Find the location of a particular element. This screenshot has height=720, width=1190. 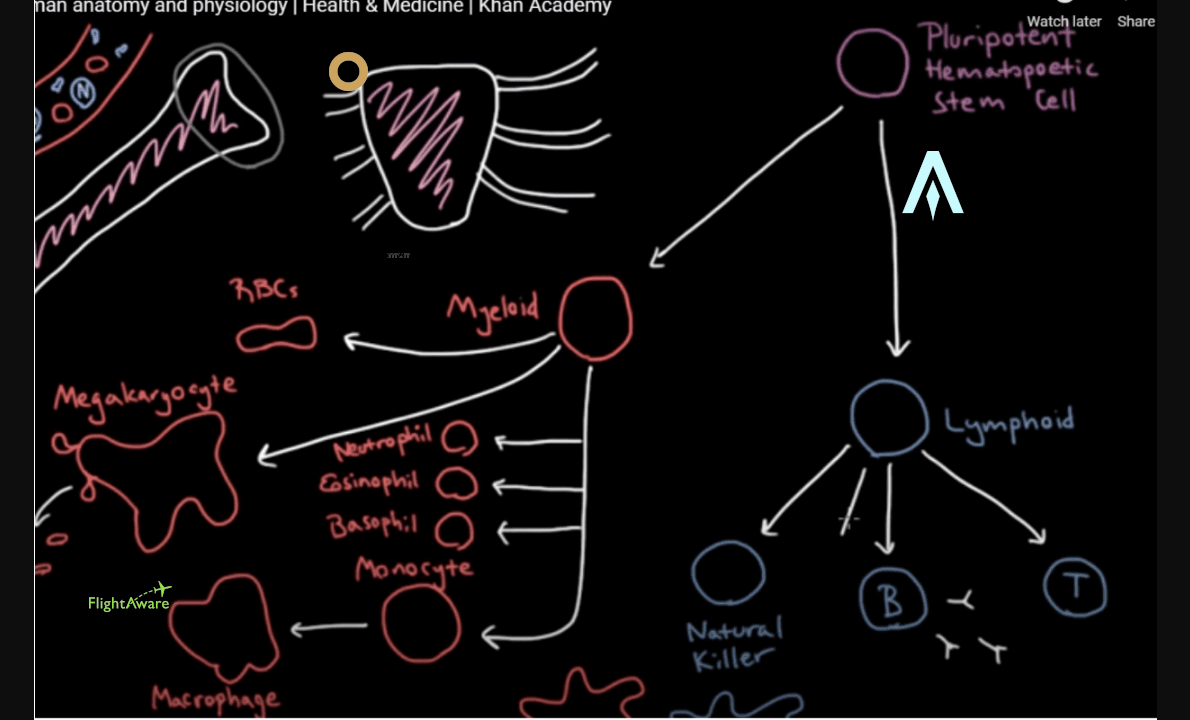

open FlightAware flight tracking app is located at coordinates (130, 596).